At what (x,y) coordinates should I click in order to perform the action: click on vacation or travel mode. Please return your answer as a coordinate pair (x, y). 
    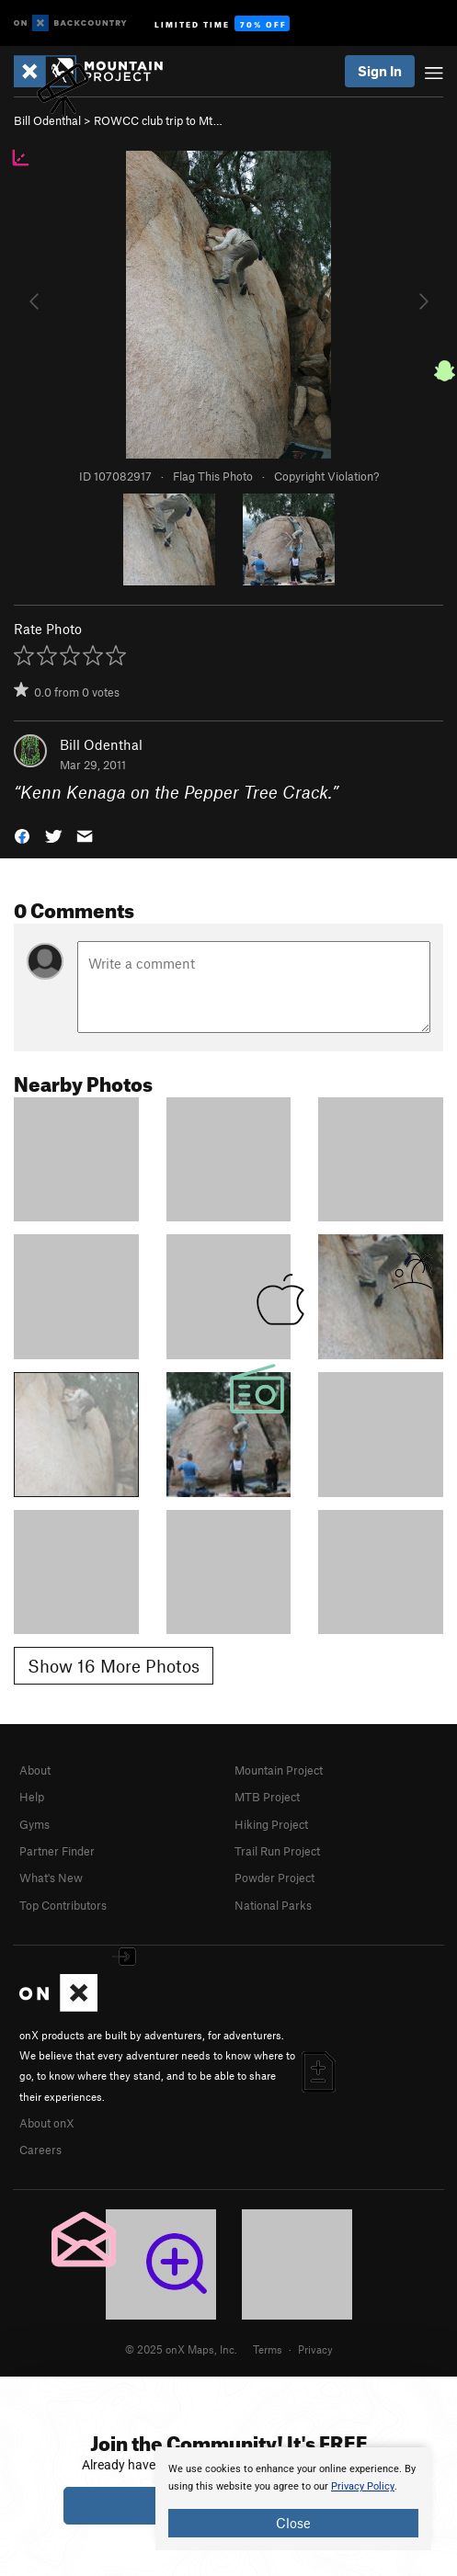
    Looking at the image, I should click on (413, 1271).